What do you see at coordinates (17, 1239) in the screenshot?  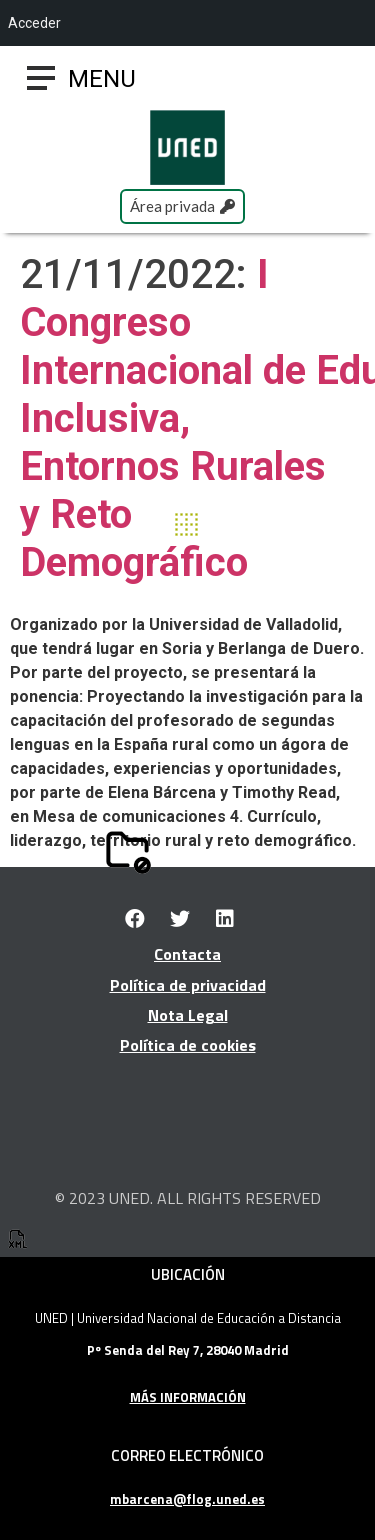 I see `indicates an xml file type` at bounding box center [17, 1239].